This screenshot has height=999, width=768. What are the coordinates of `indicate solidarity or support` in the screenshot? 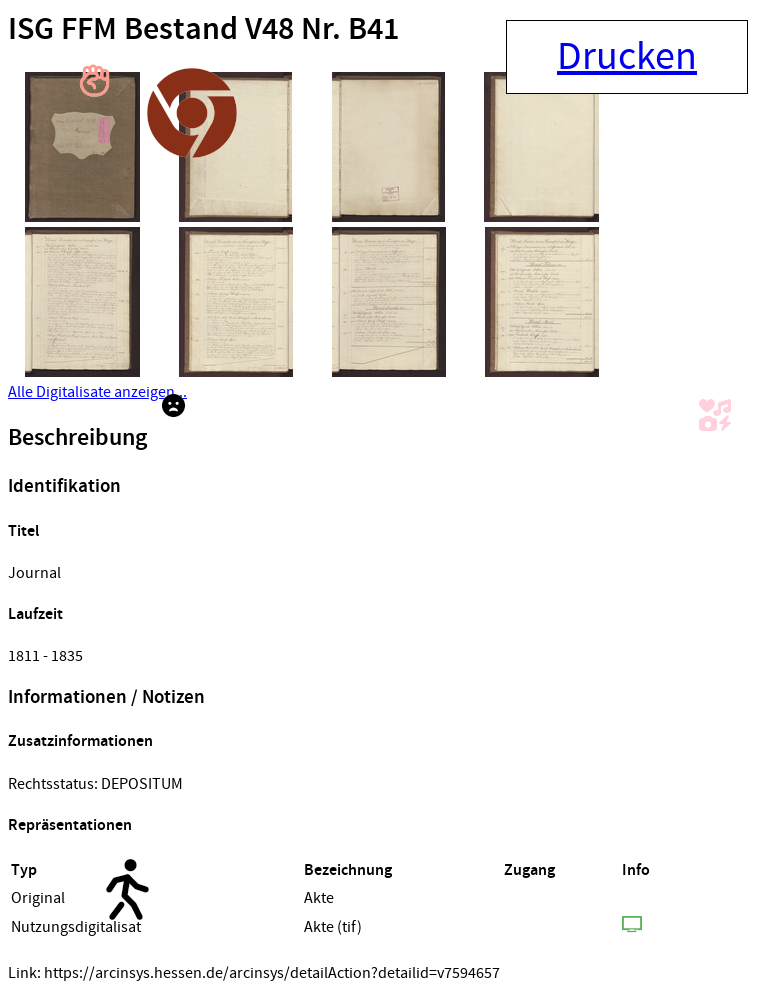 It's located at (94, 80).